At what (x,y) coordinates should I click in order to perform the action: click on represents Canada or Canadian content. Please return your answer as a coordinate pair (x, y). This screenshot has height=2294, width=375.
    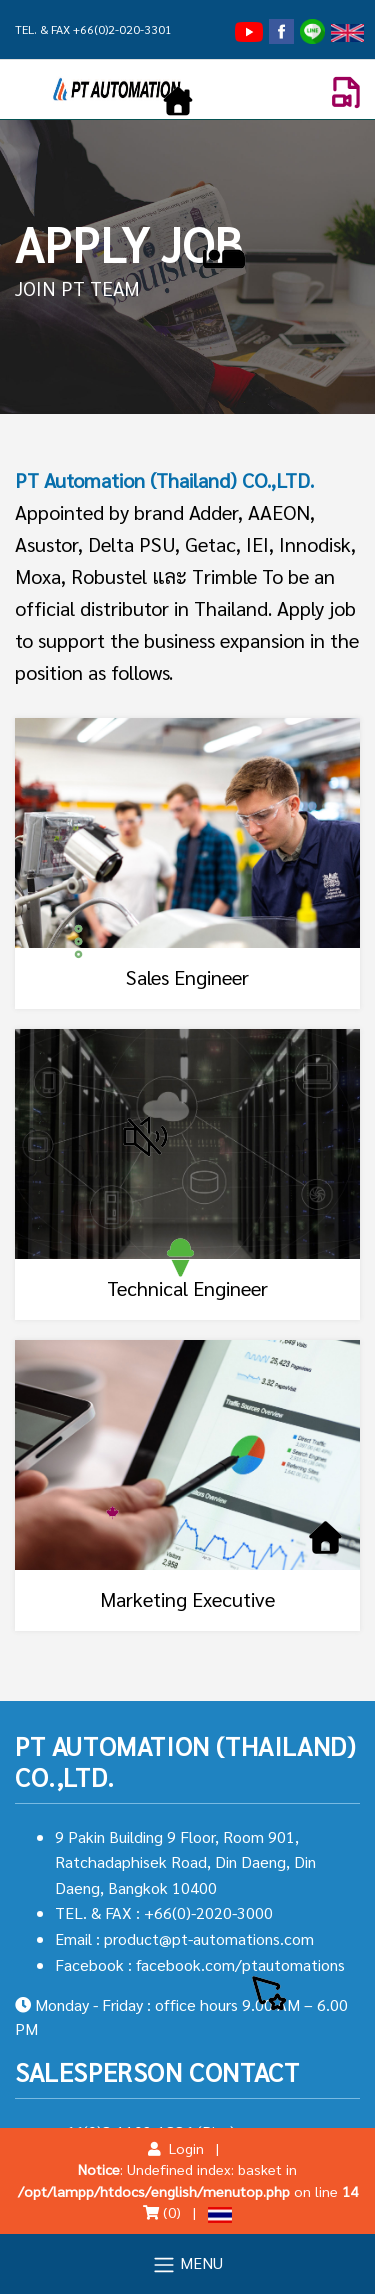
    Looking at the image, I should click on (112, 1512).